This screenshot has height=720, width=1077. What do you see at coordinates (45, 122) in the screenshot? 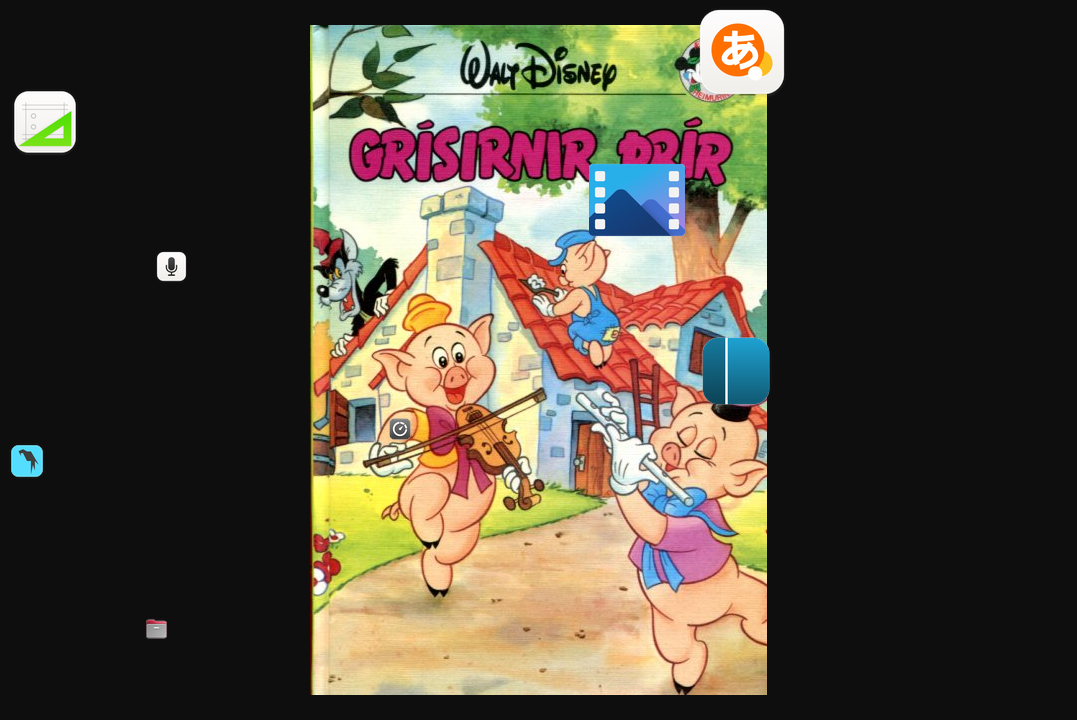
I see `open glade interface designer` at bounding box center [45, 122].